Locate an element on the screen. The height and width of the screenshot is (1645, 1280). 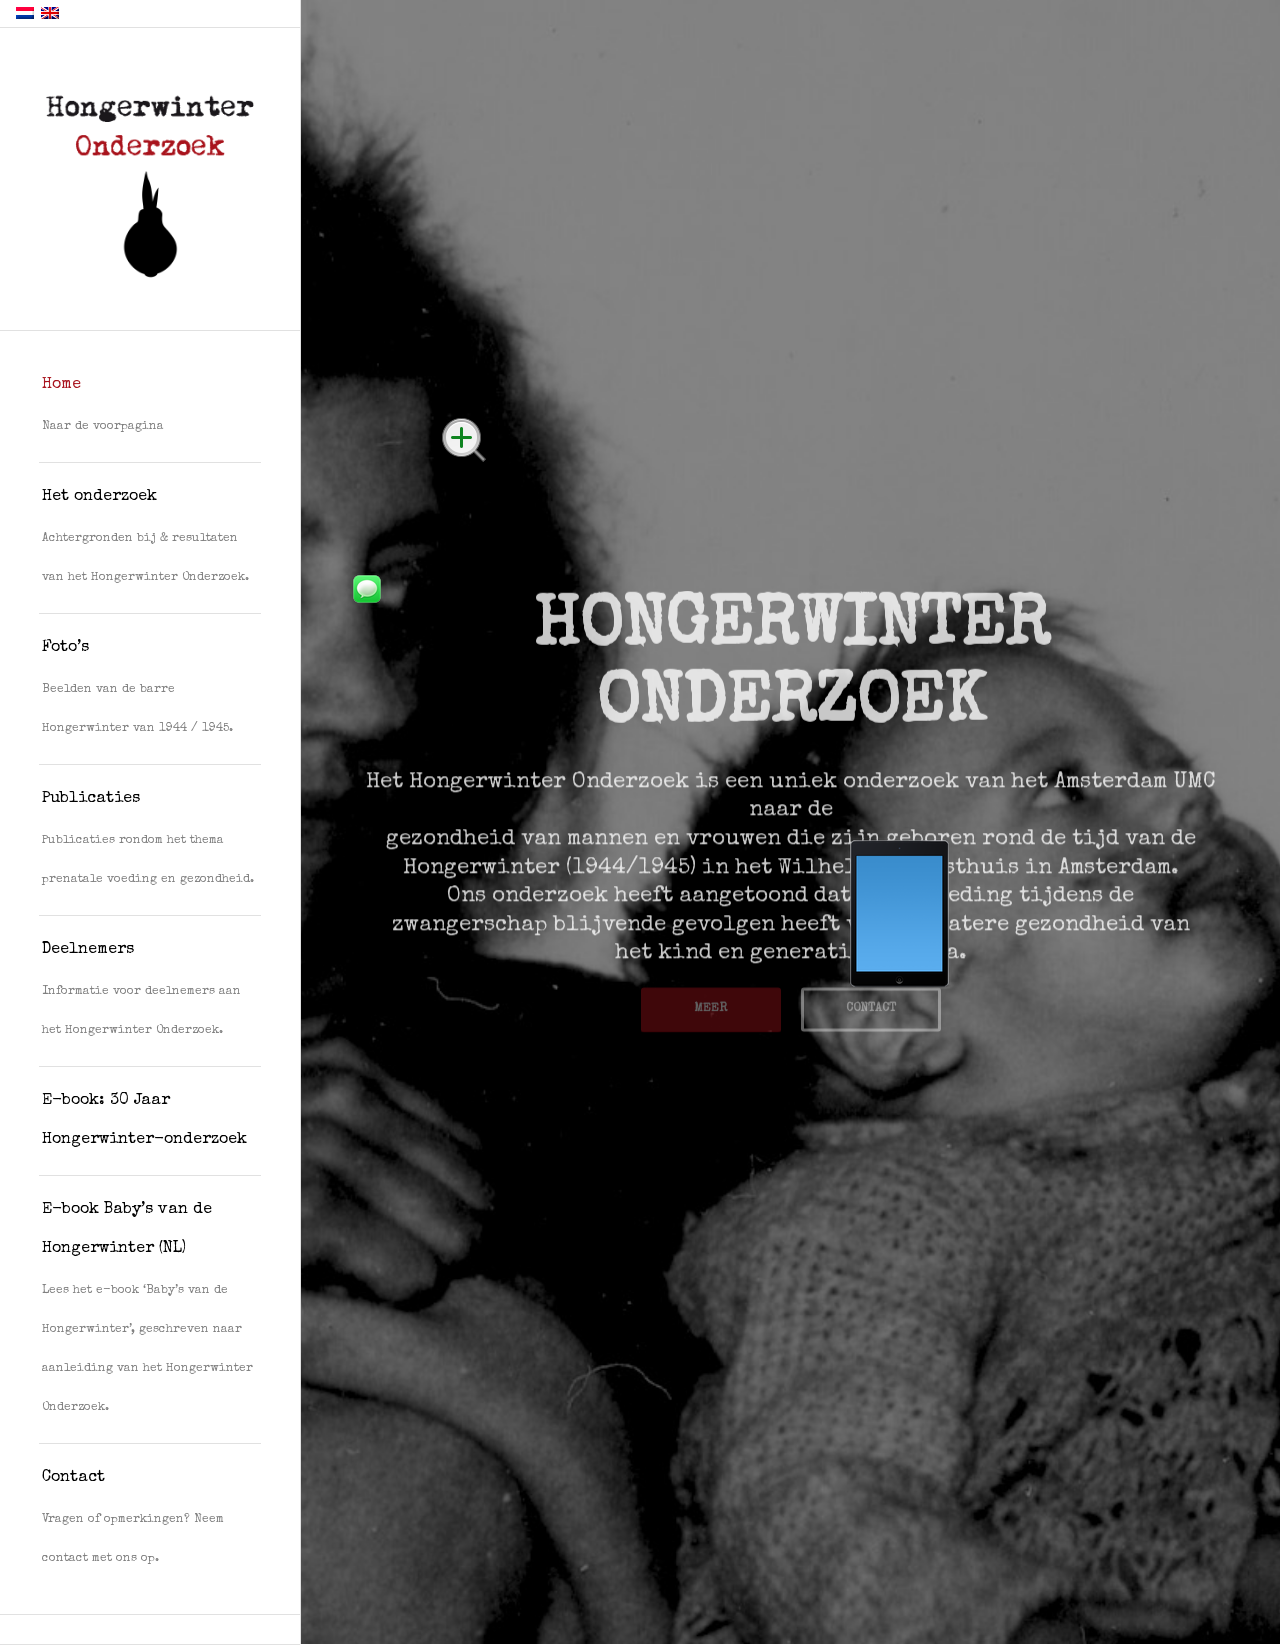
zoom in on content or image is located at coordinates (464, 440).